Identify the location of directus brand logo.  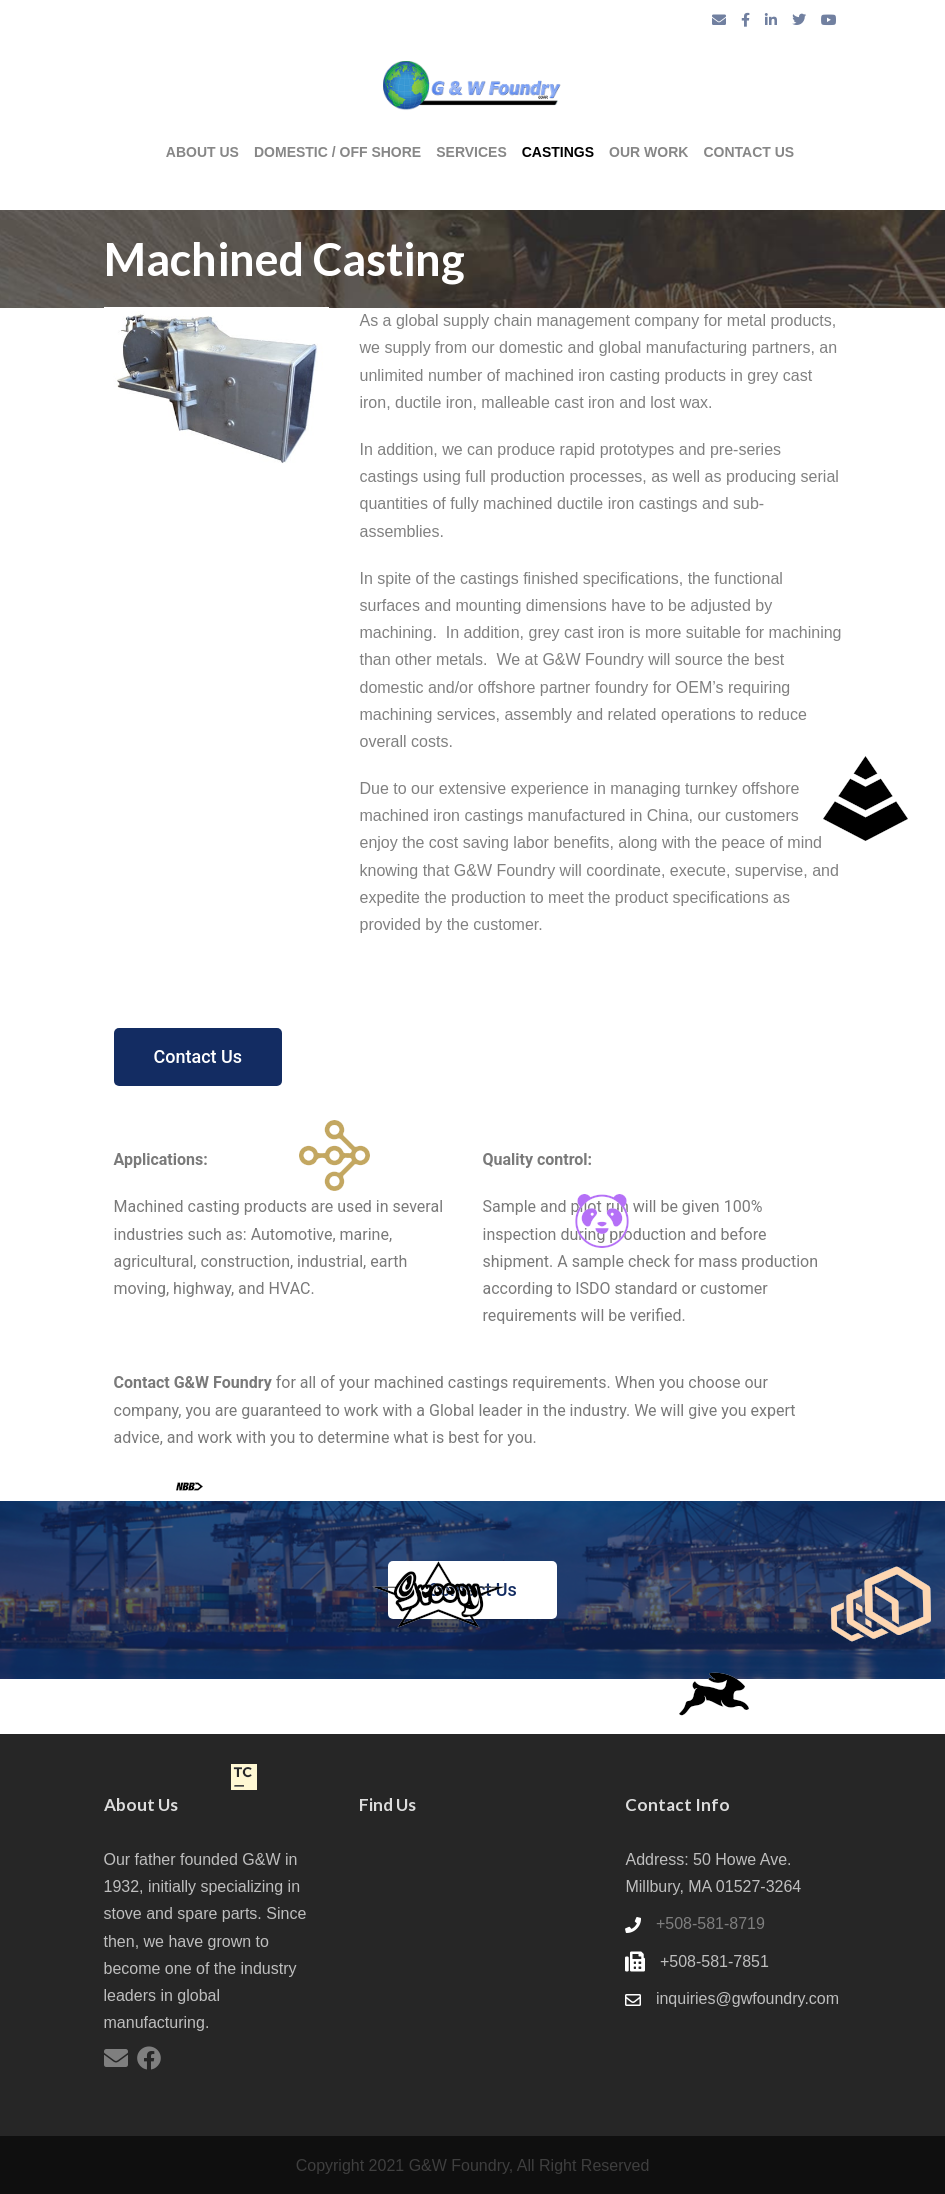
(714, 1694).